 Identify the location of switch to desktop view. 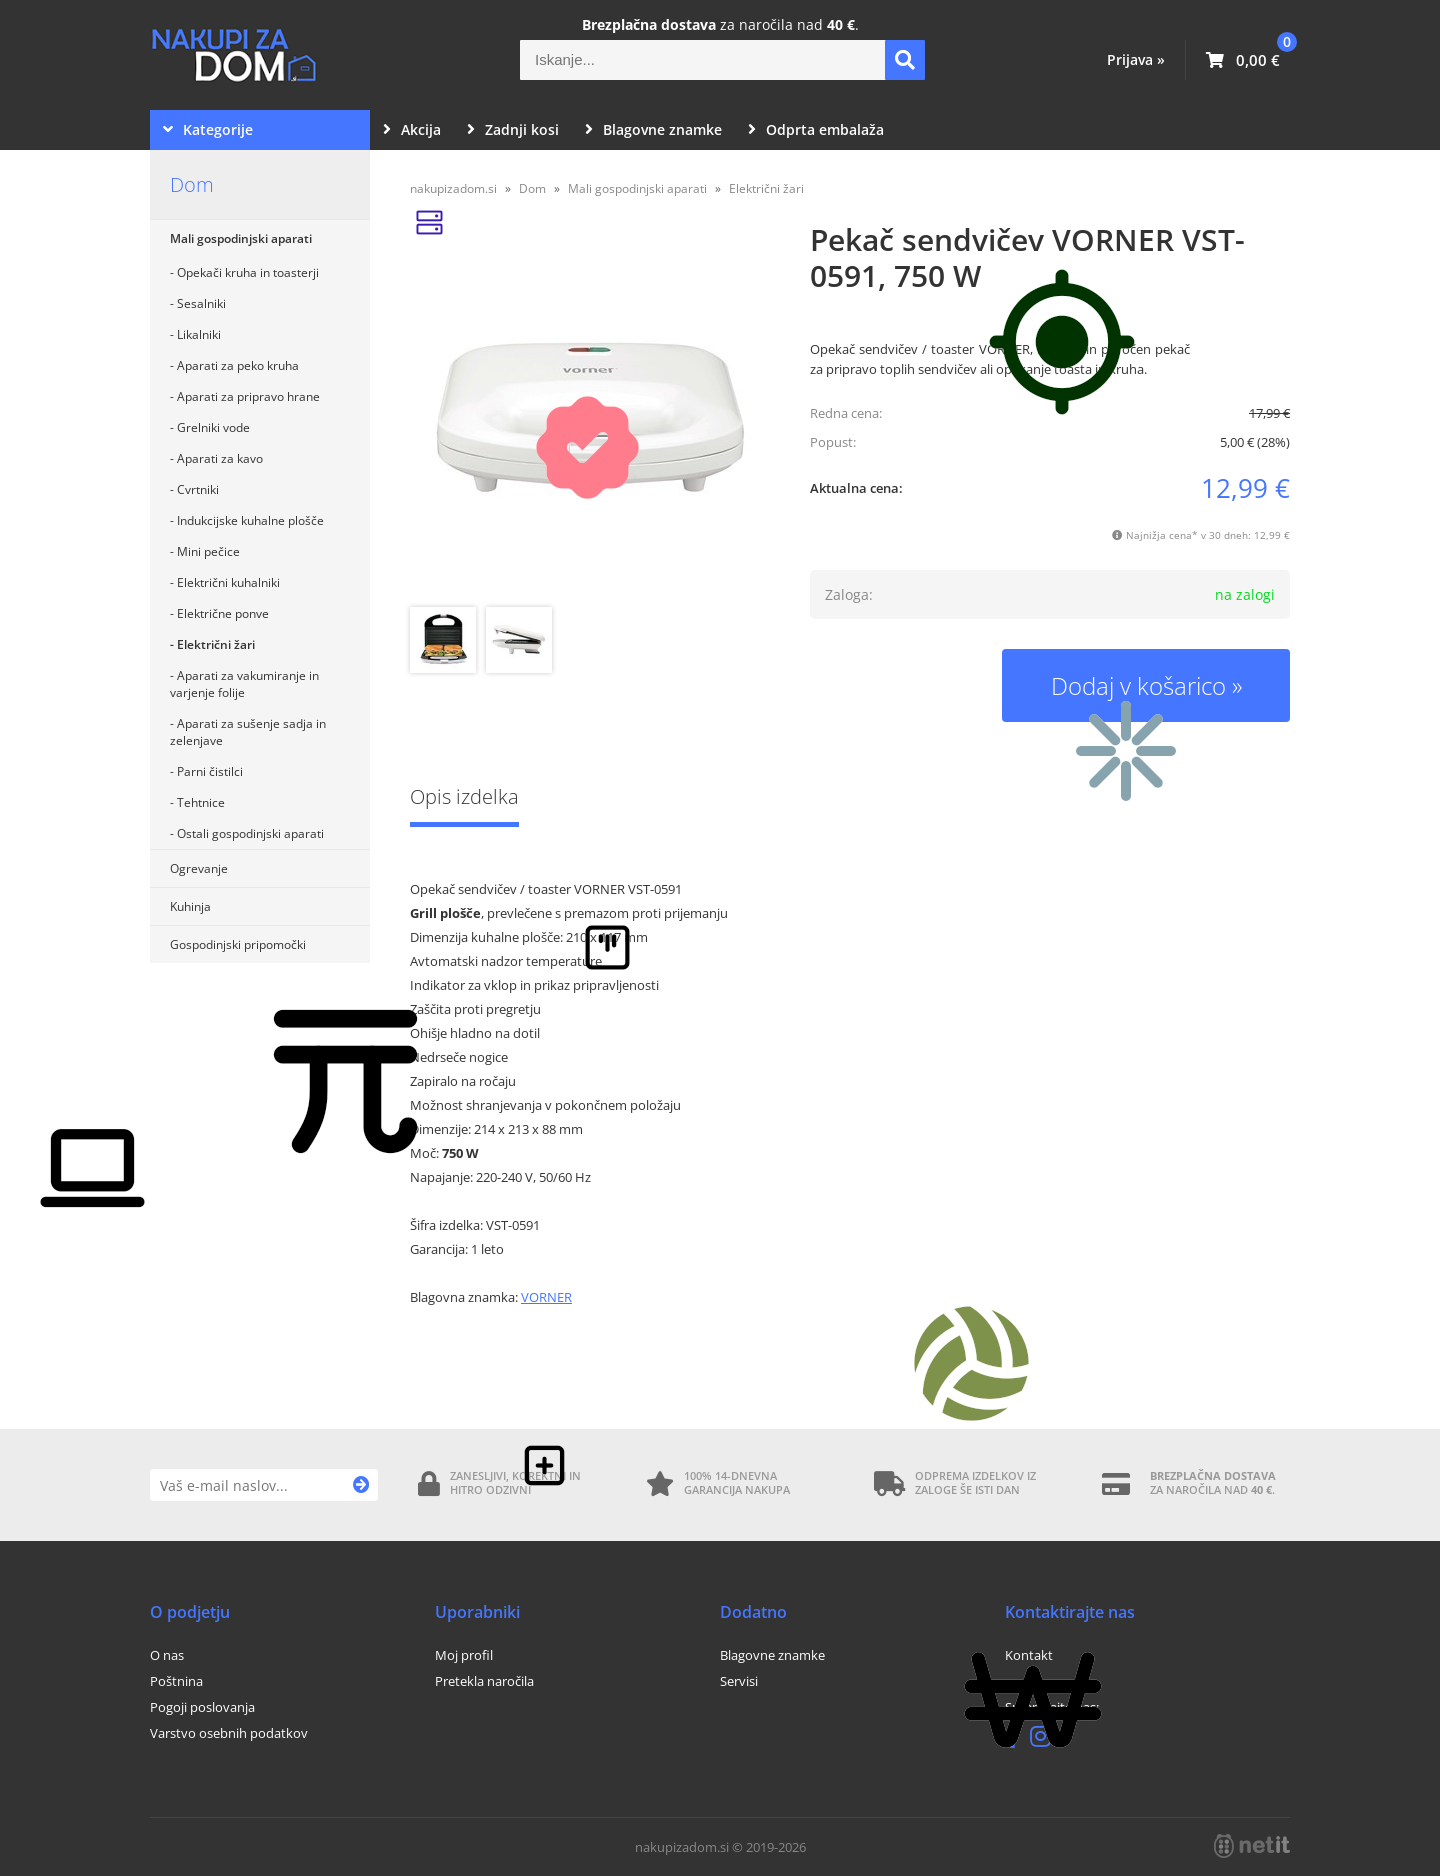
(92, 1165).